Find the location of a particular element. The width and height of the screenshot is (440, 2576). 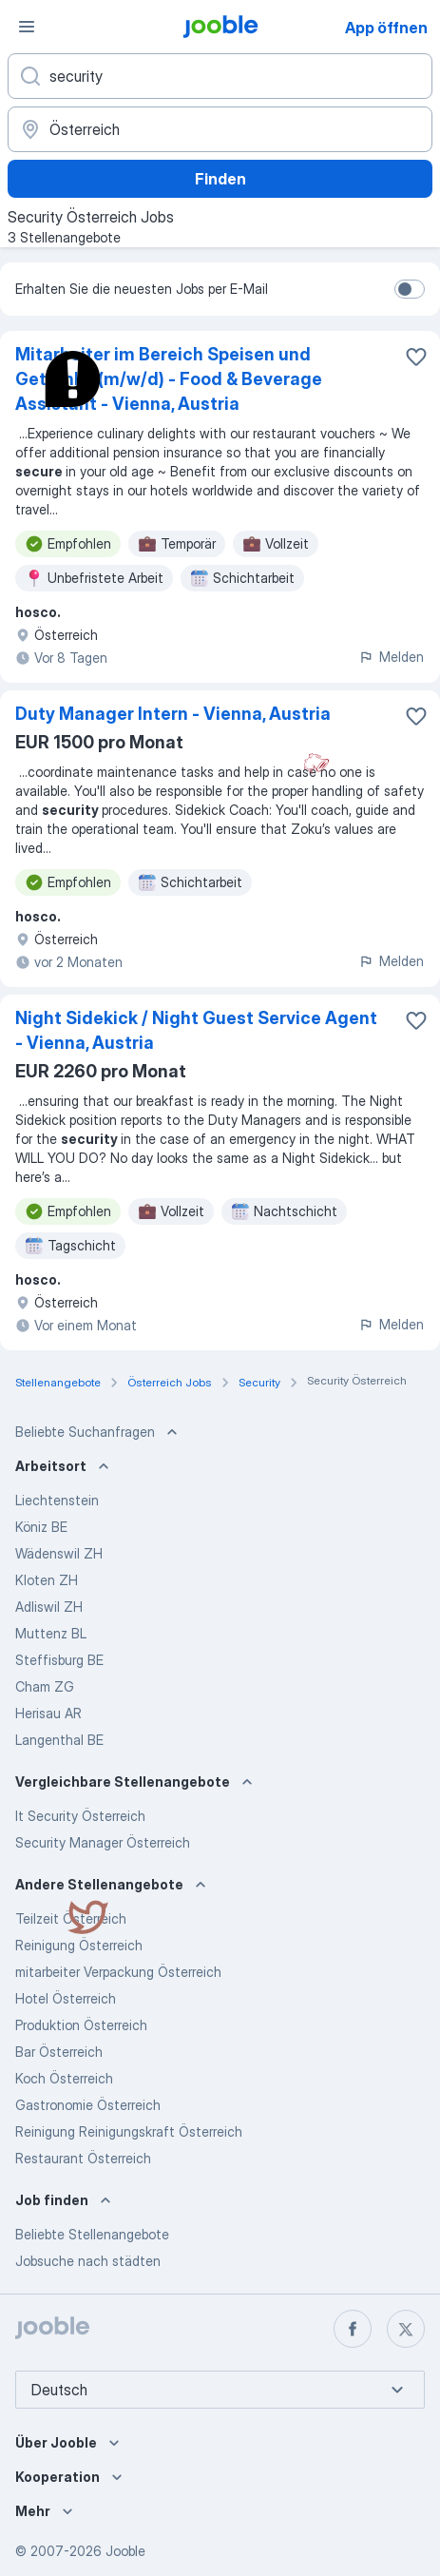

open twitter is located at coordinates (88, 1917).